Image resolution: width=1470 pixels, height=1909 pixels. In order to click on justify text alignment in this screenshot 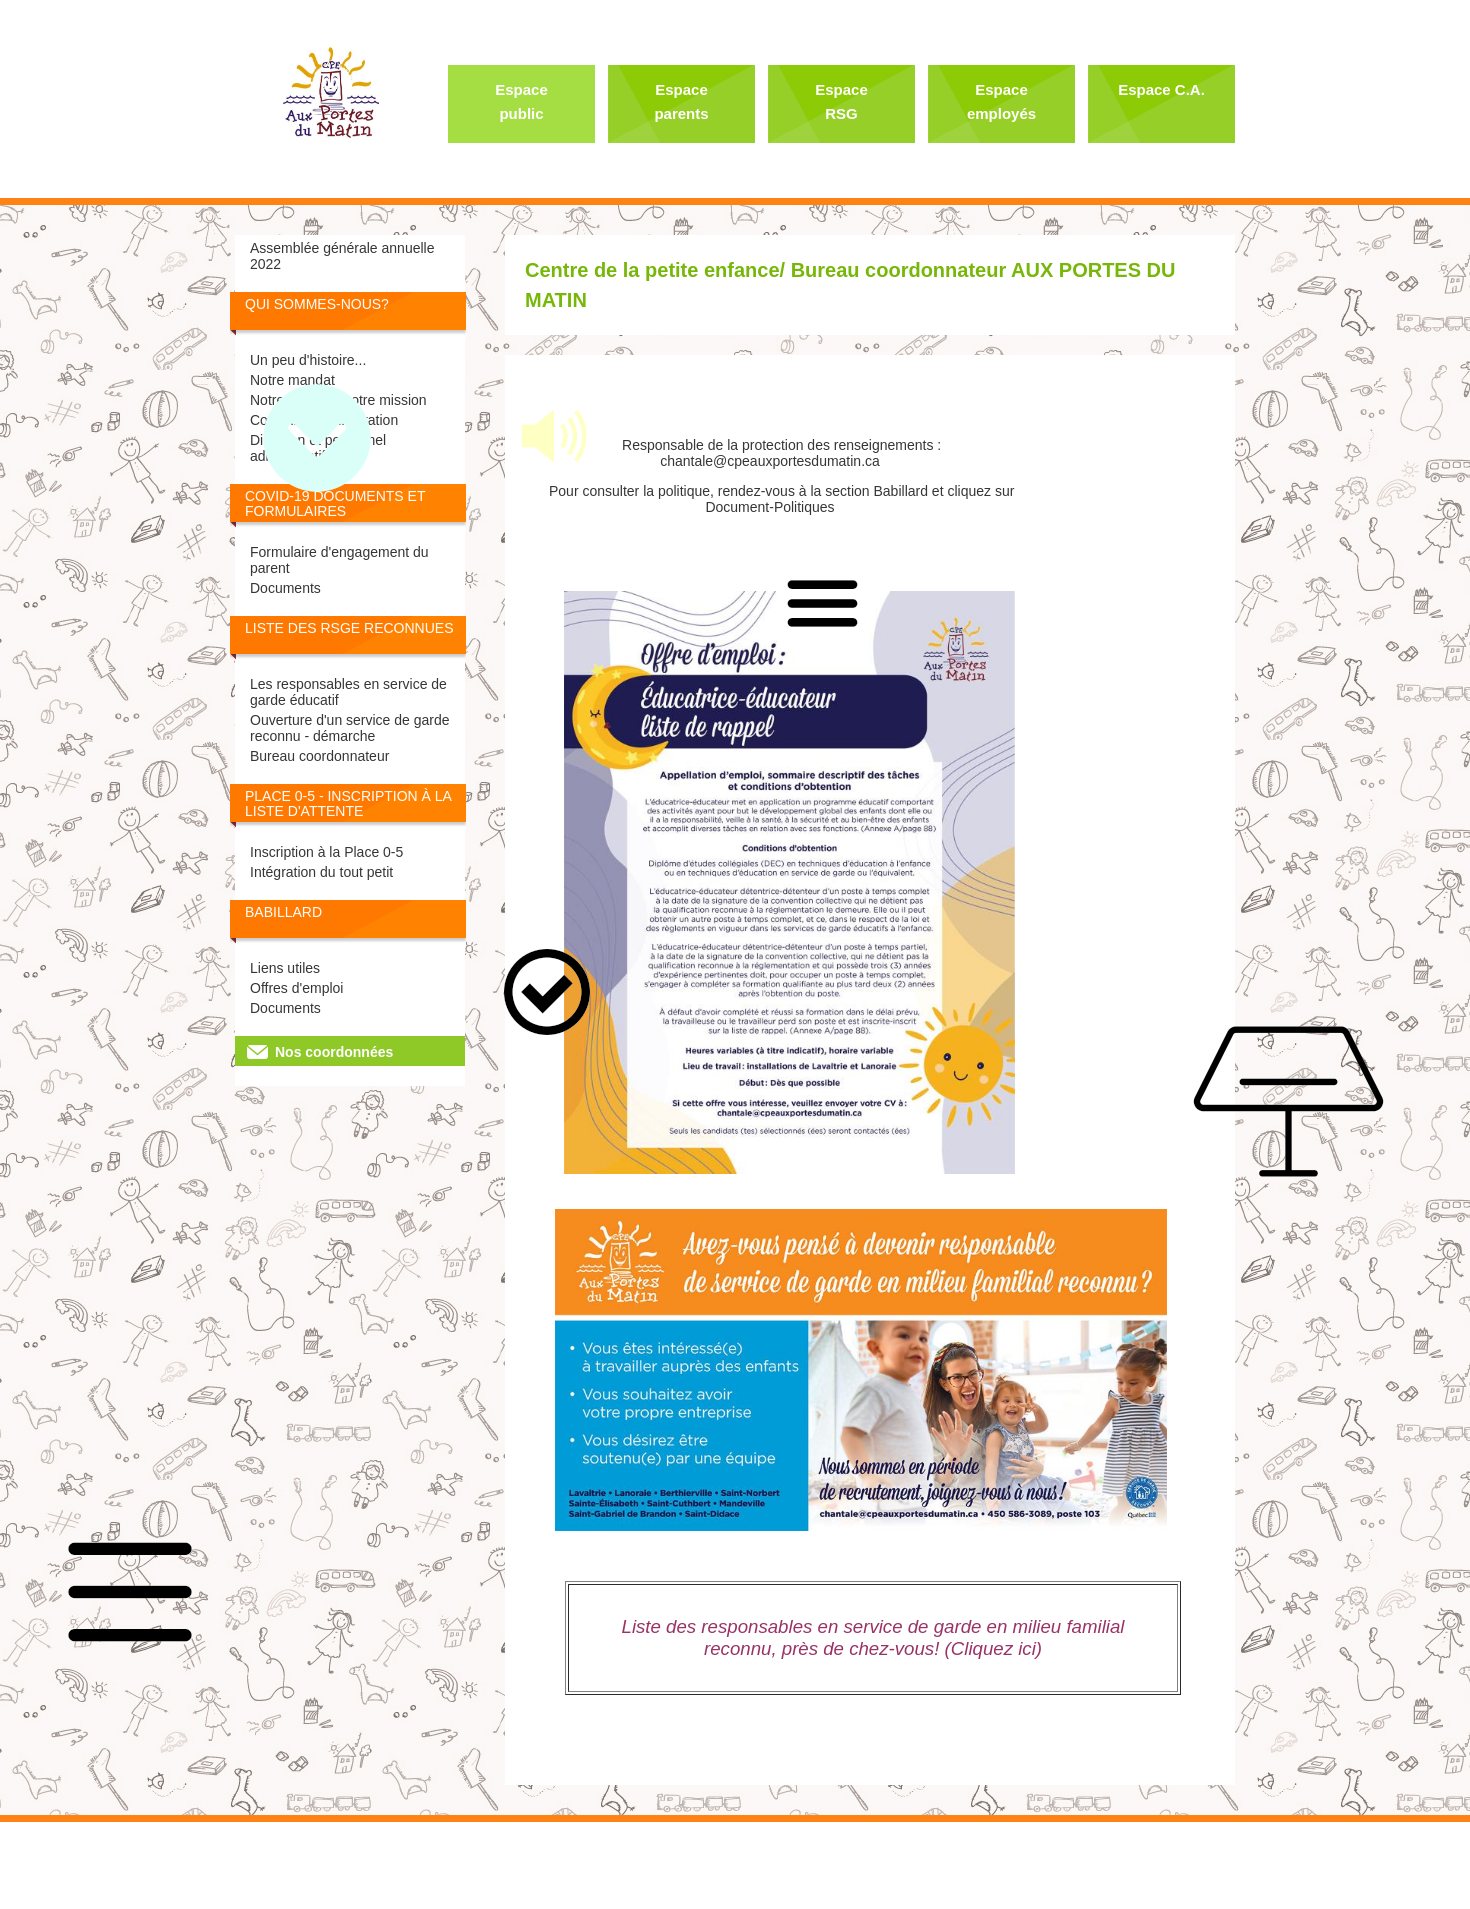, I will do `click(130, 1592)`.